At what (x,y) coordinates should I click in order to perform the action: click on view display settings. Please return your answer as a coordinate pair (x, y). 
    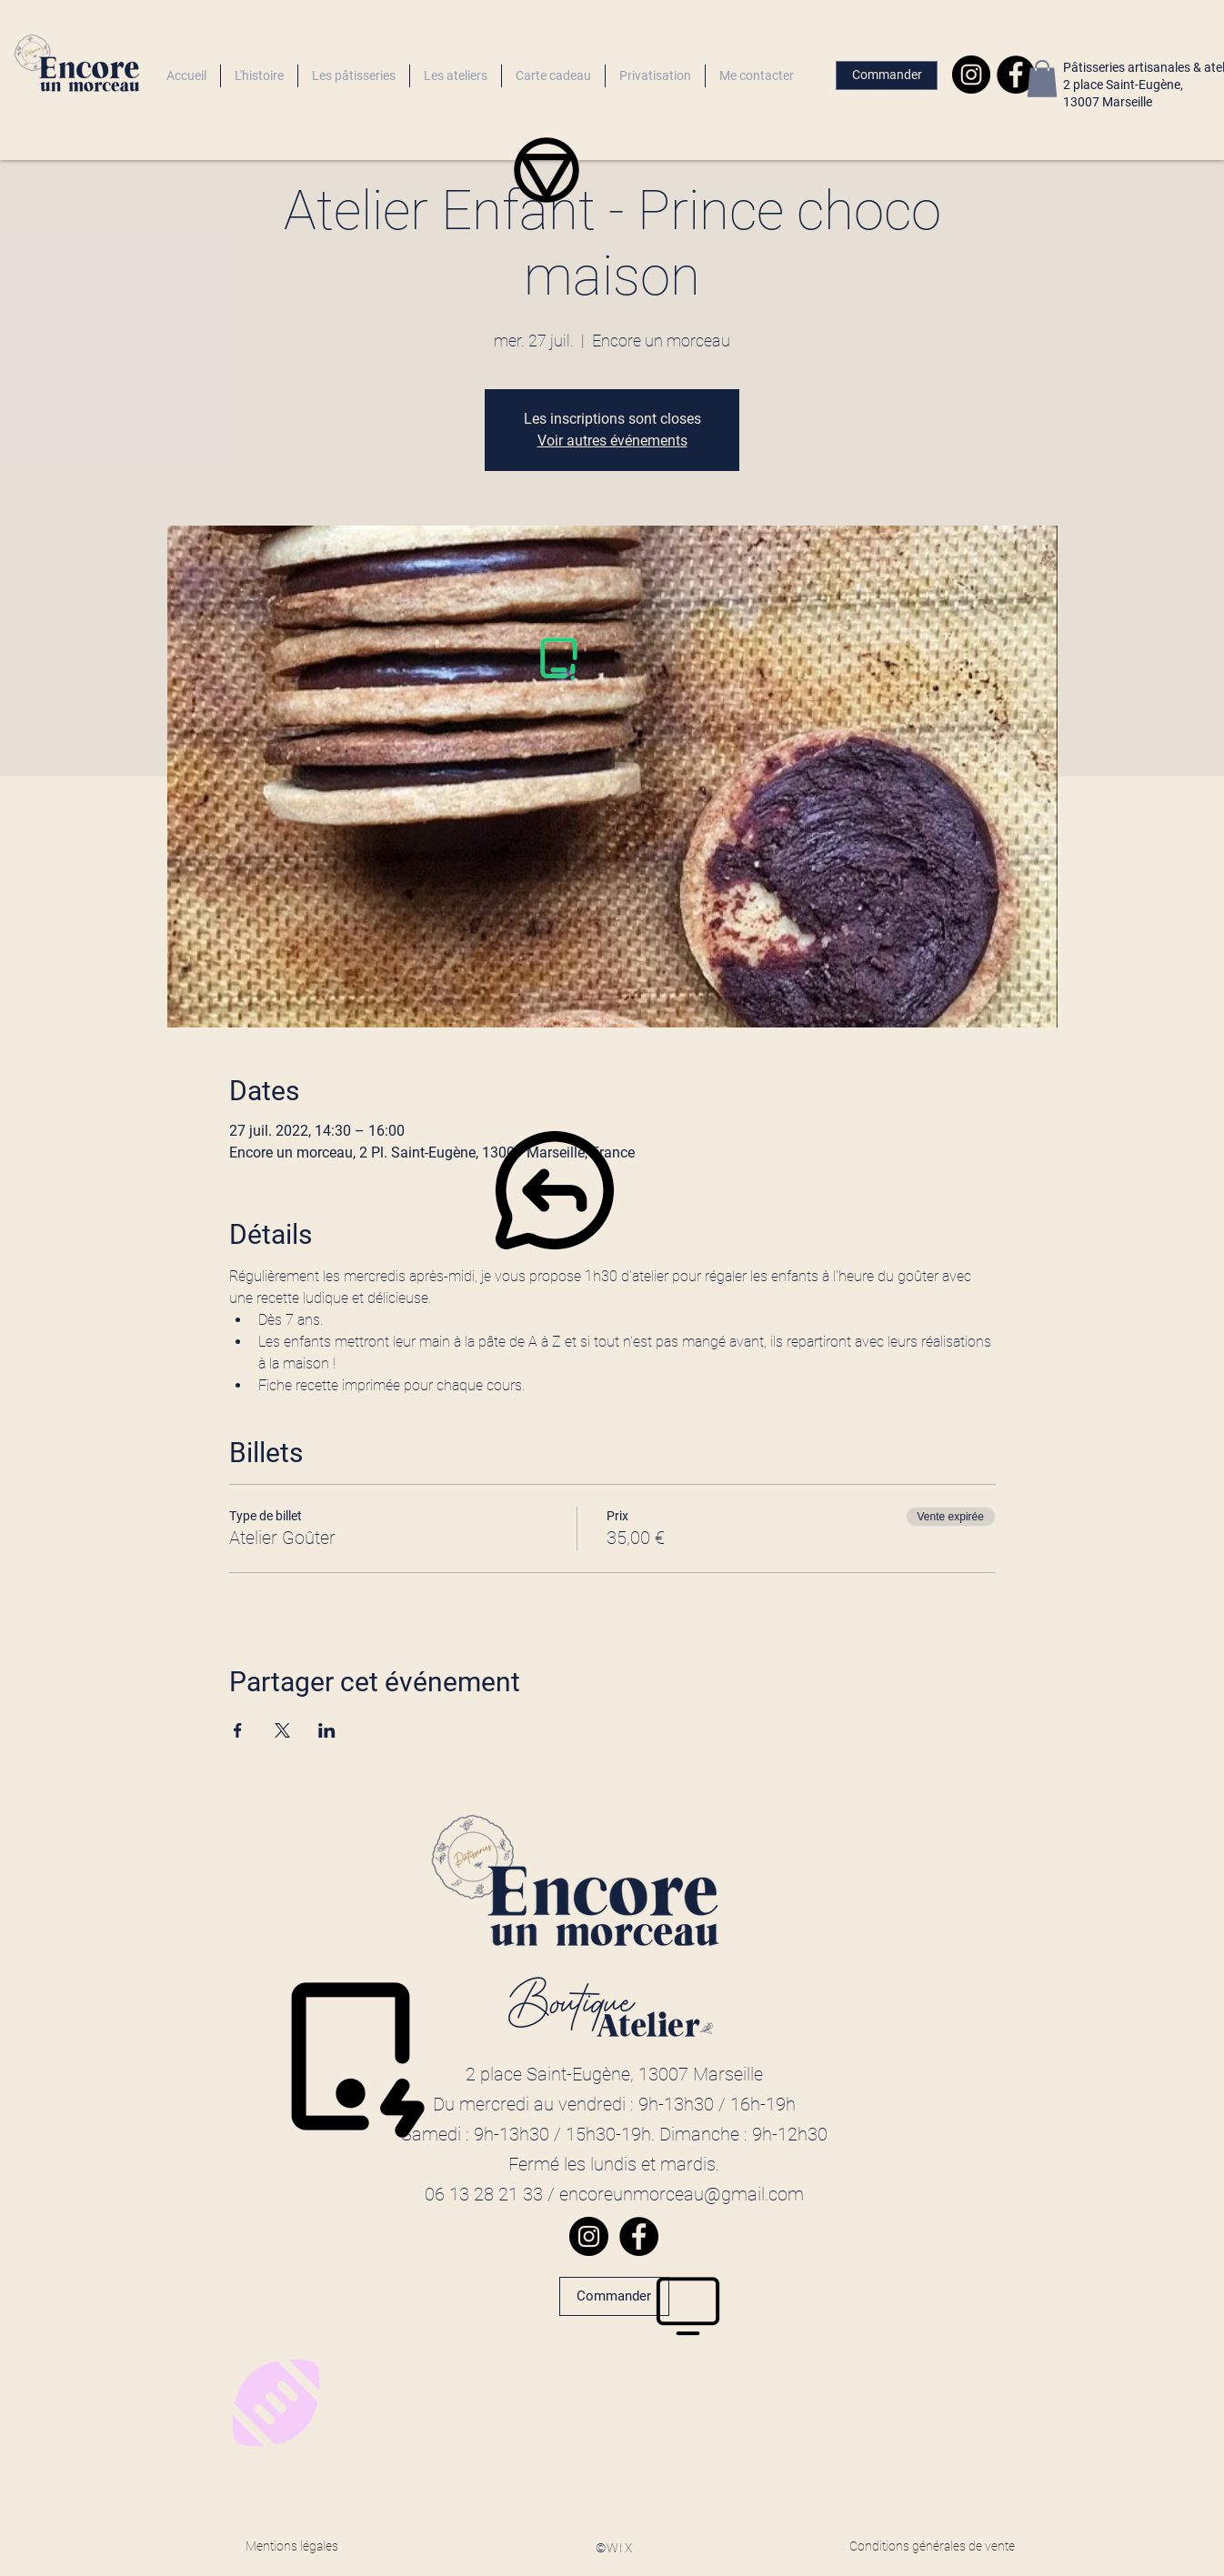
    Looking at the image, I should click on (687, 2303).